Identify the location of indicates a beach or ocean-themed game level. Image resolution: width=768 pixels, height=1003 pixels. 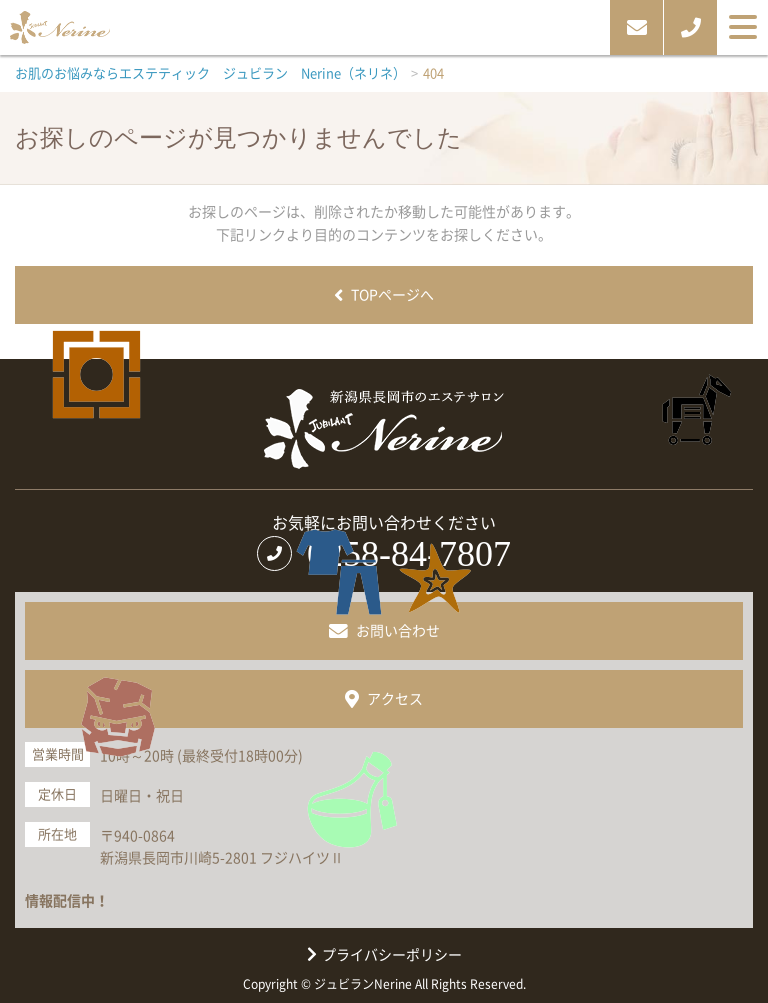
(435, 578).